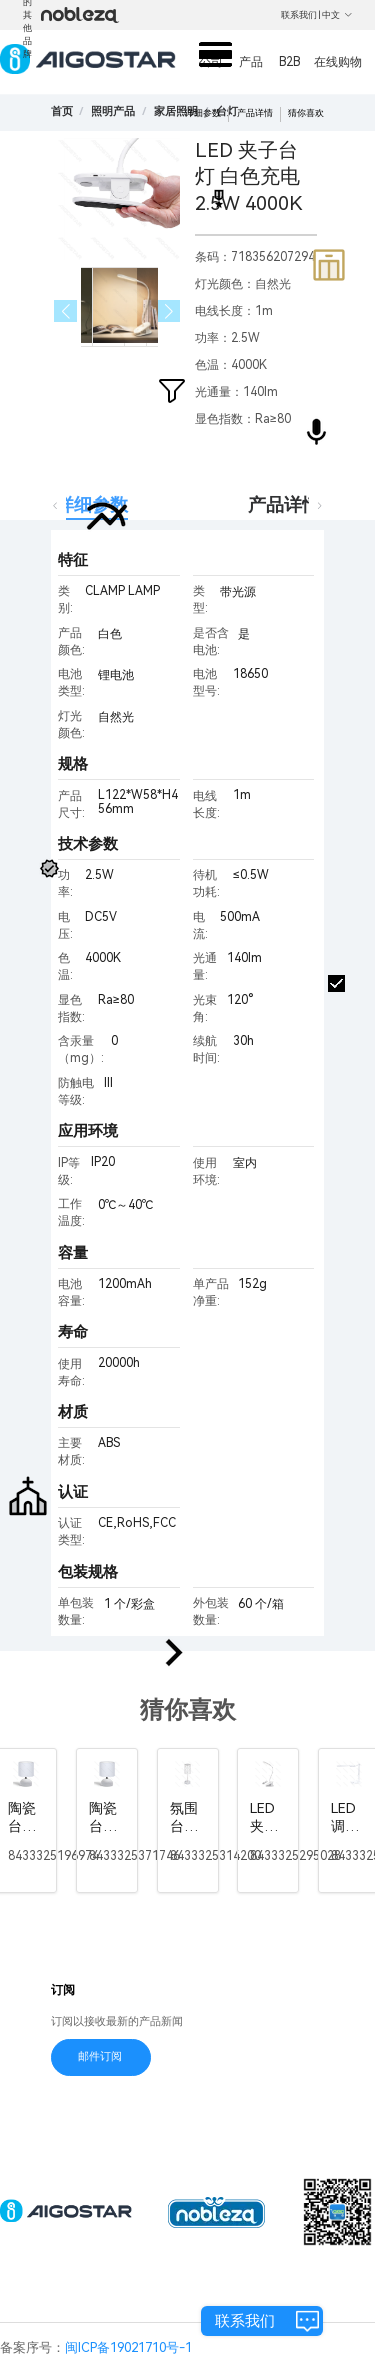 Image resolution: width=375 pixels, height=2376 pixels. What do you see at coordinates (219, 199) in the screenshot?
I see `view achievements or badges earned` at bounding box center [219, 199].